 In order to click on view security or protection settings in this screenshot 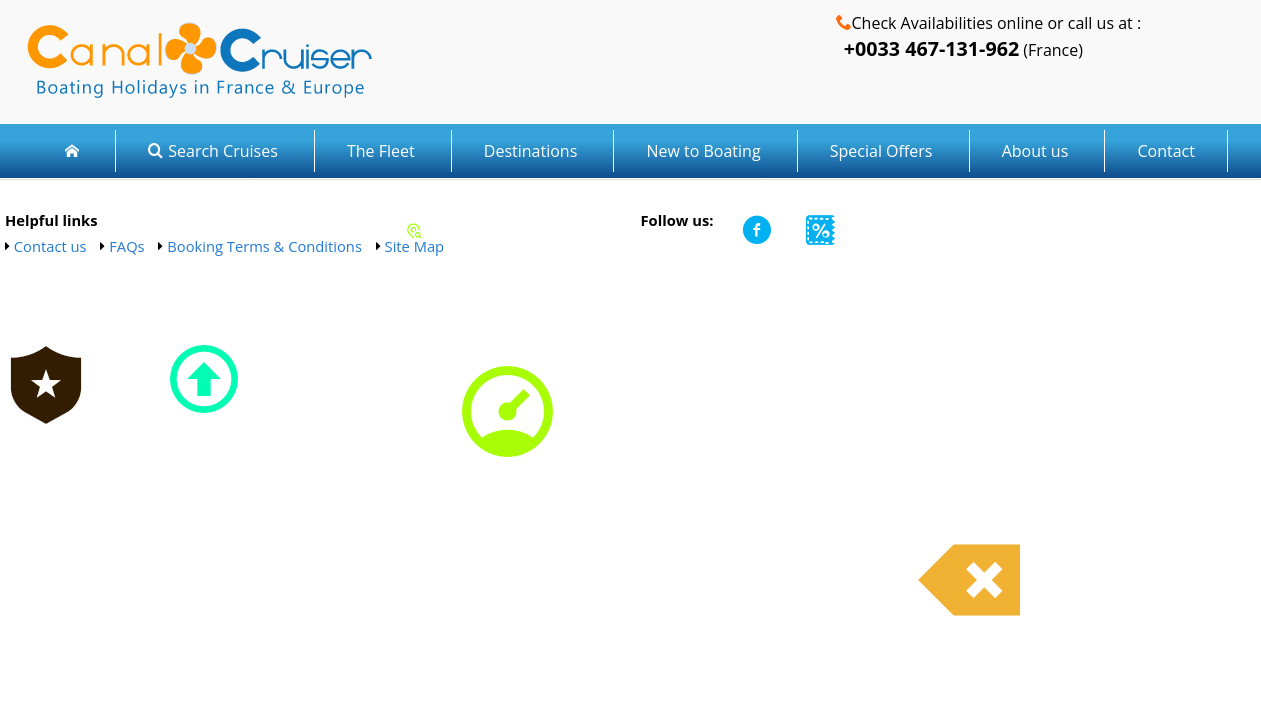, I will do `click(46, 385)`.